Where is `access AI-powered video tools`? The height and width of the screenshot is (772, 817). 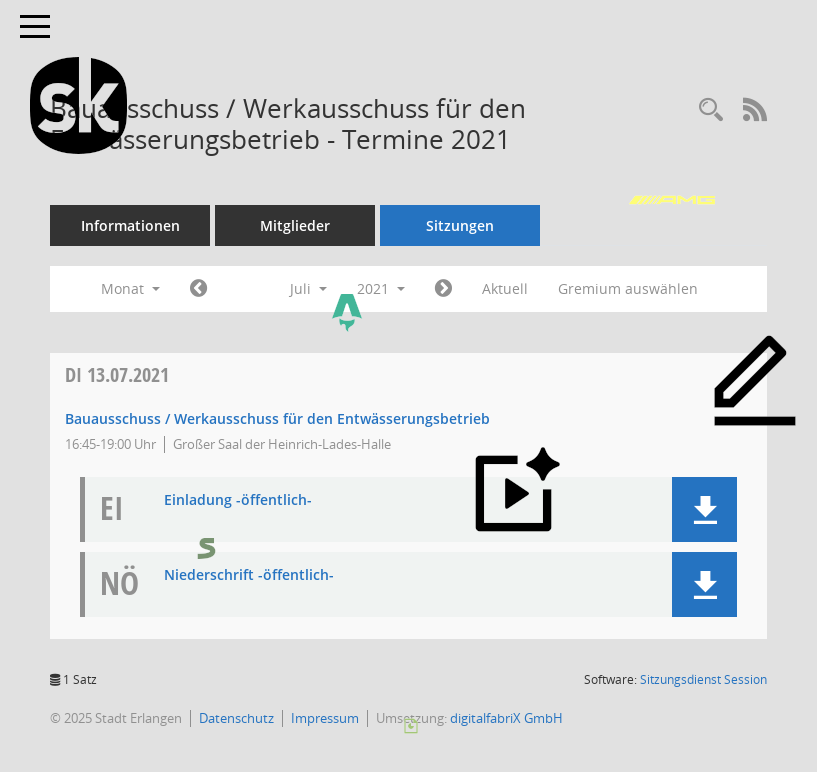 access AI-powered video tools is located at coordinates (513, 493).